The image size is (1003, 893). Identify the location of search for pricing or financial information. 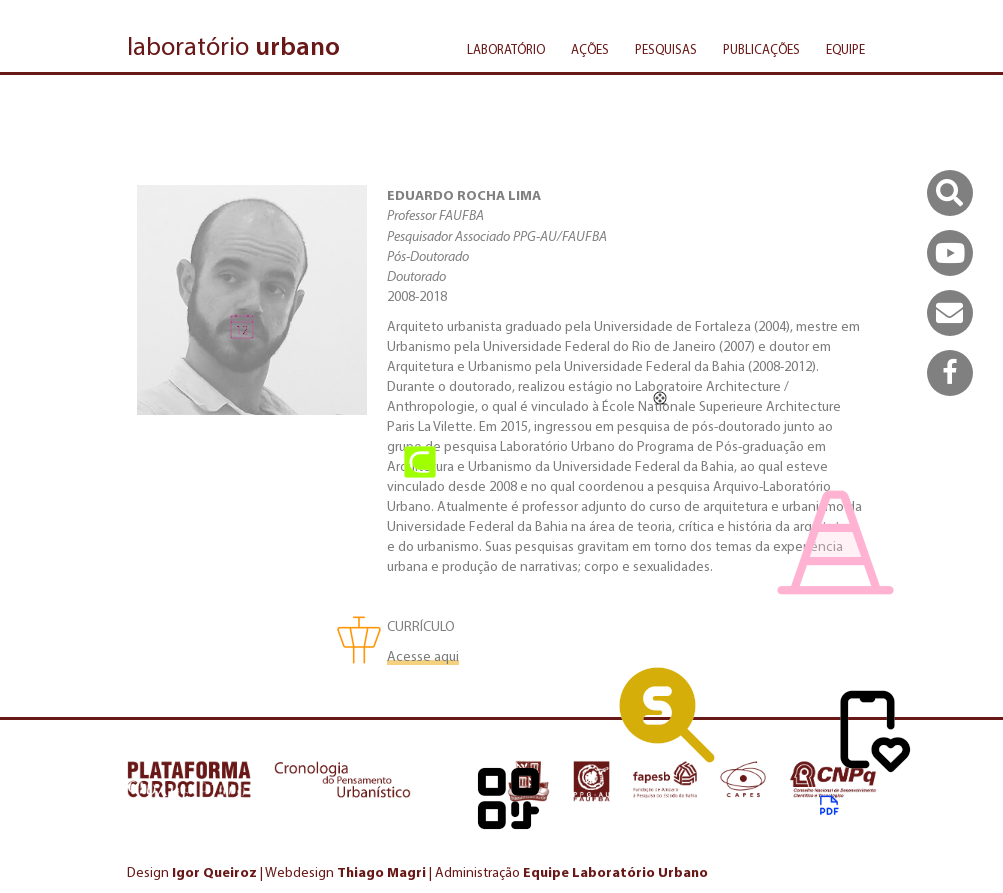
(667, 715).